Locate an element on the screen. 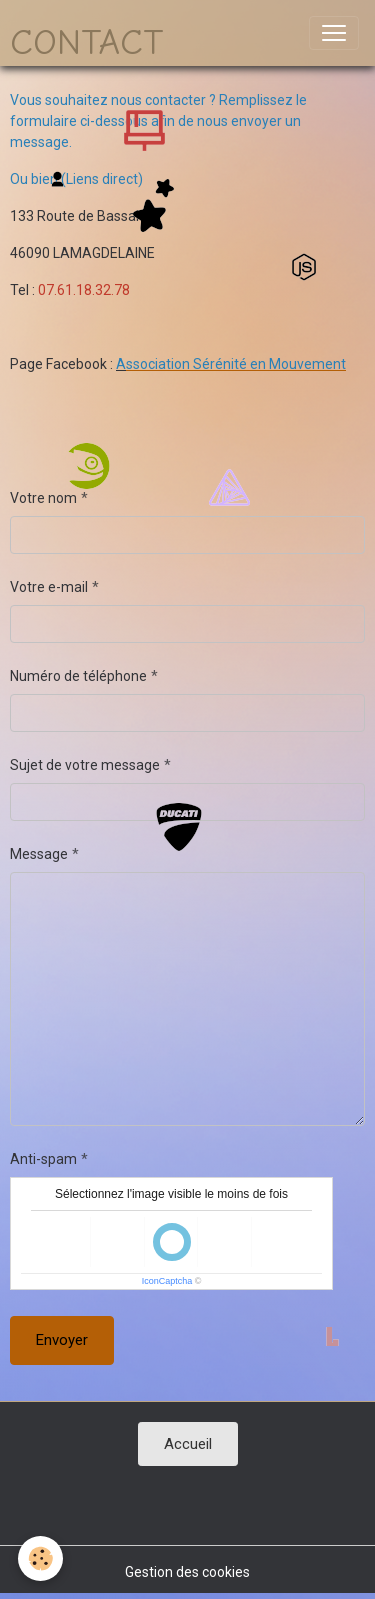 This screenshot has width=375, height=1599. view your profile is located at coordinates (57, 179).